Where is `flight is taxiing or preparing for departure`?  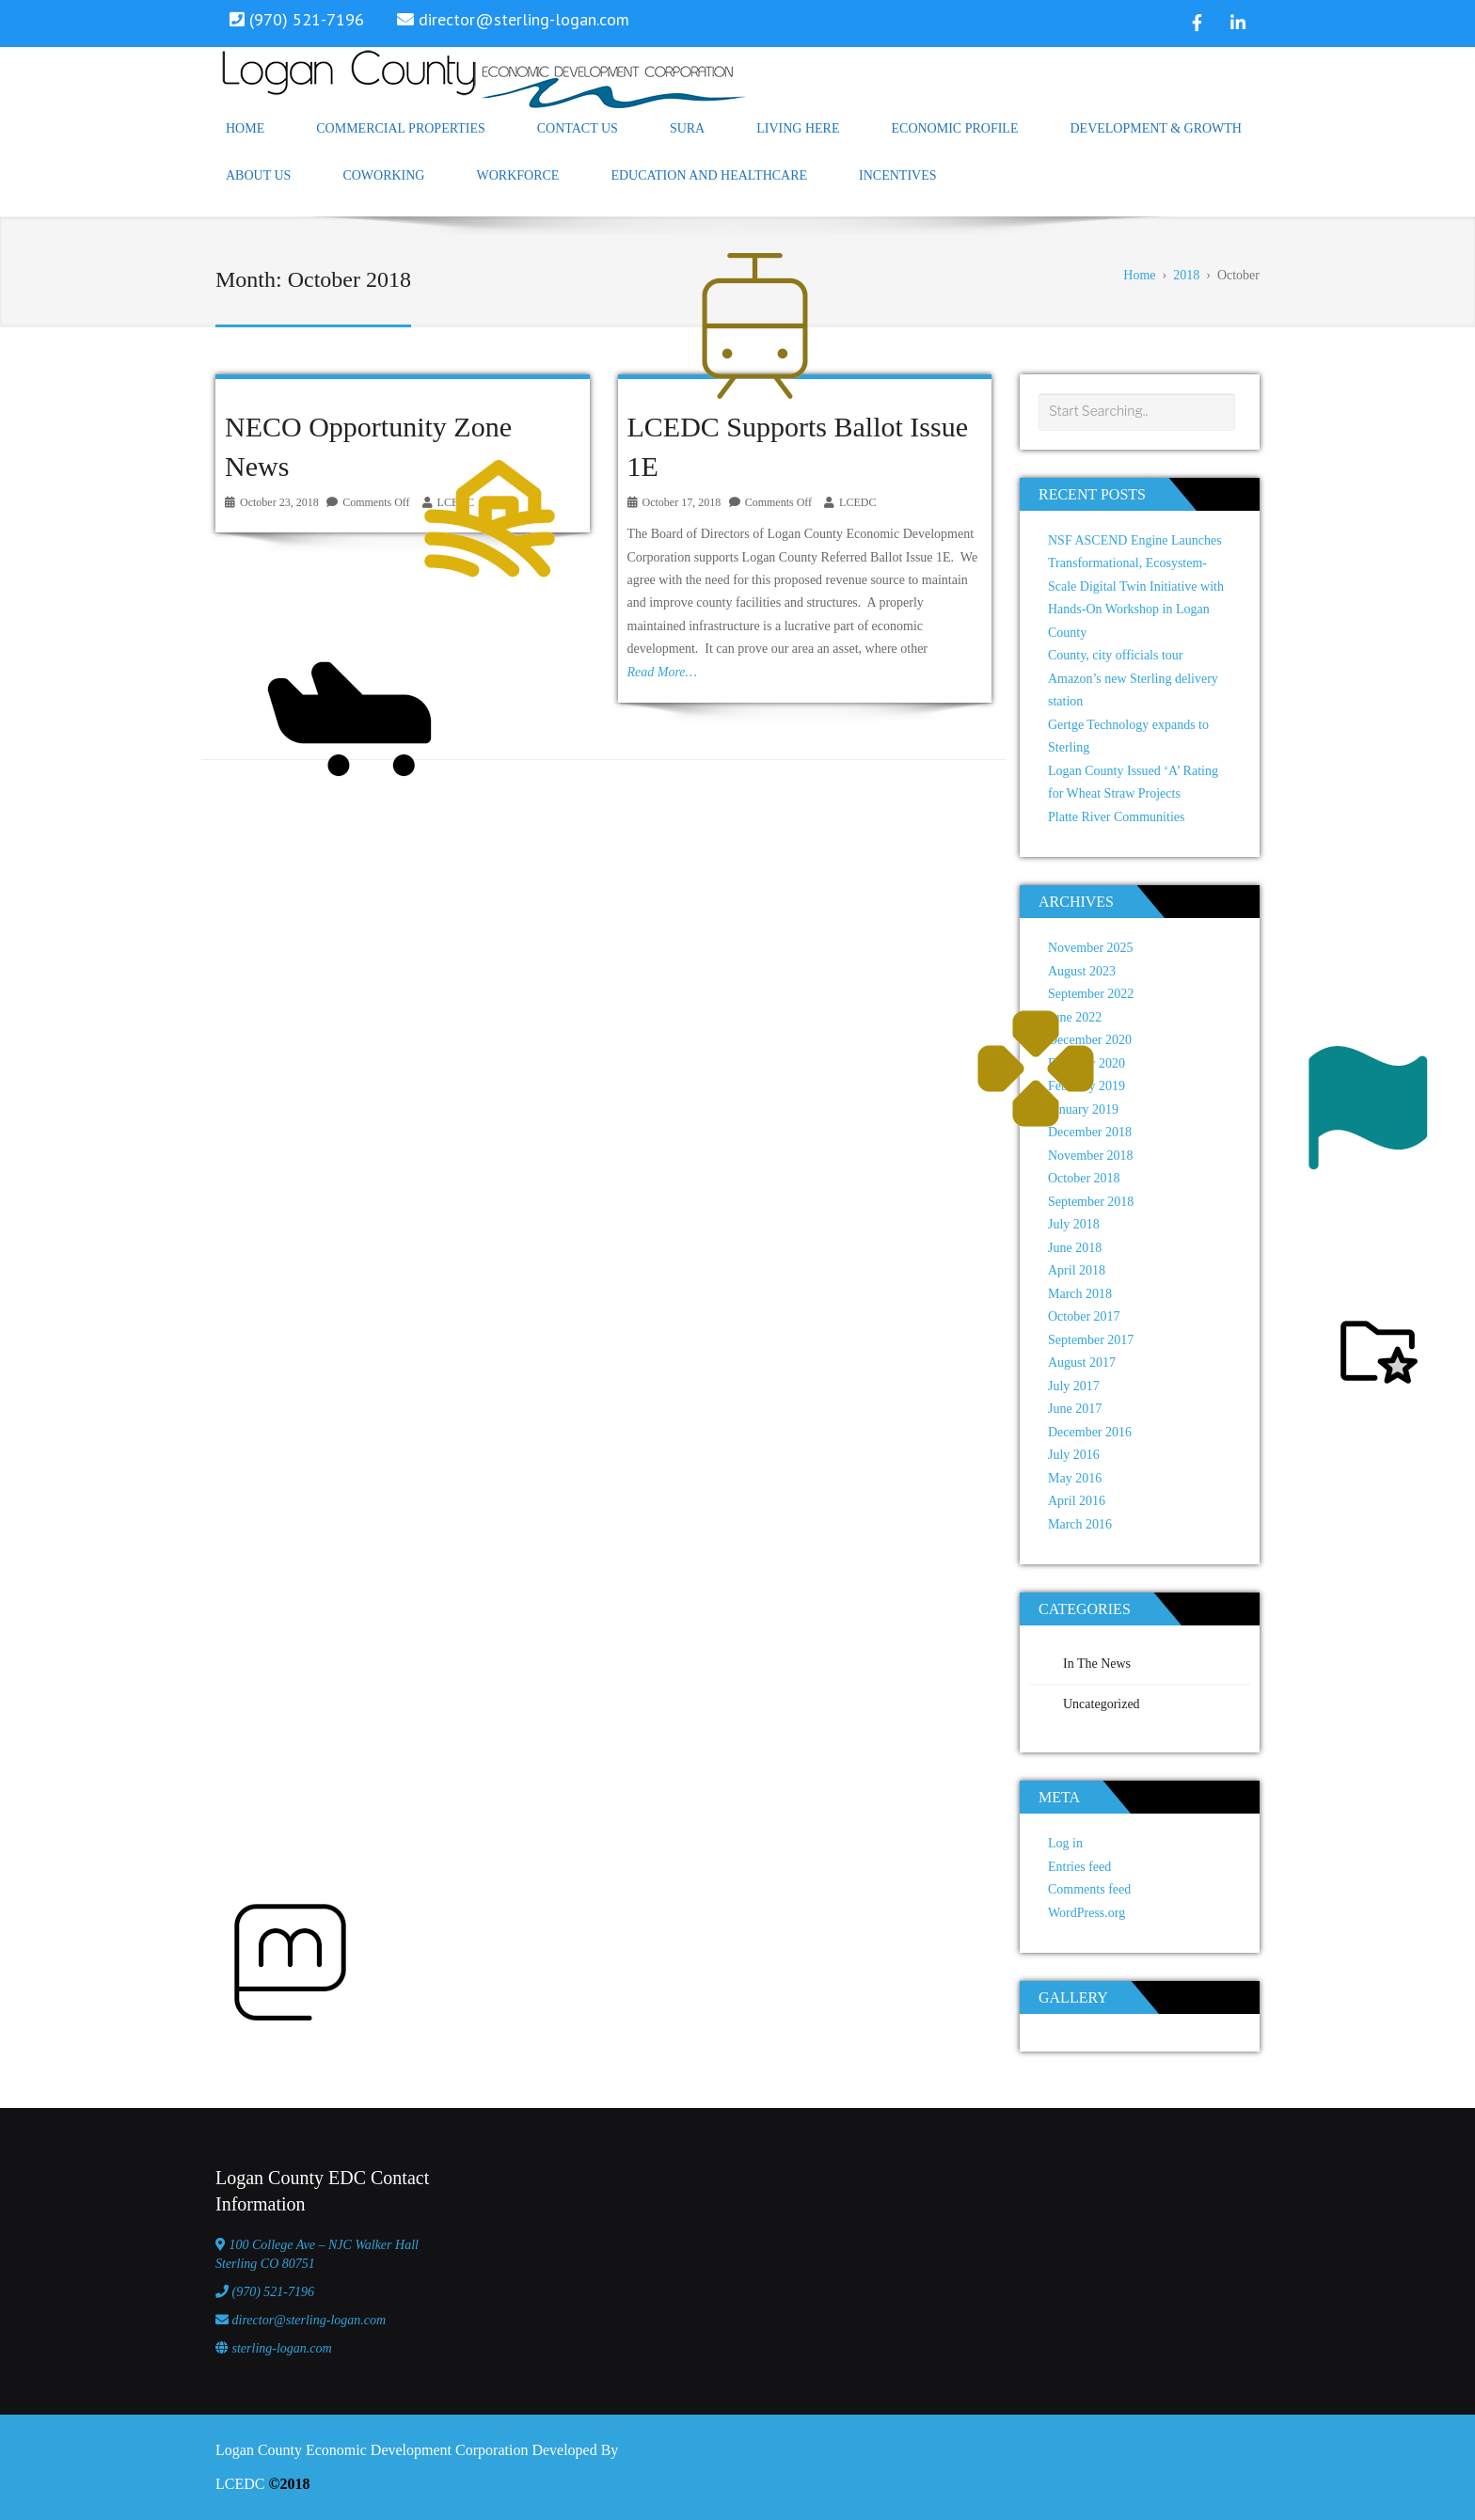 flight is taxiing or preparing for departure is located at coordinates (349, 716).